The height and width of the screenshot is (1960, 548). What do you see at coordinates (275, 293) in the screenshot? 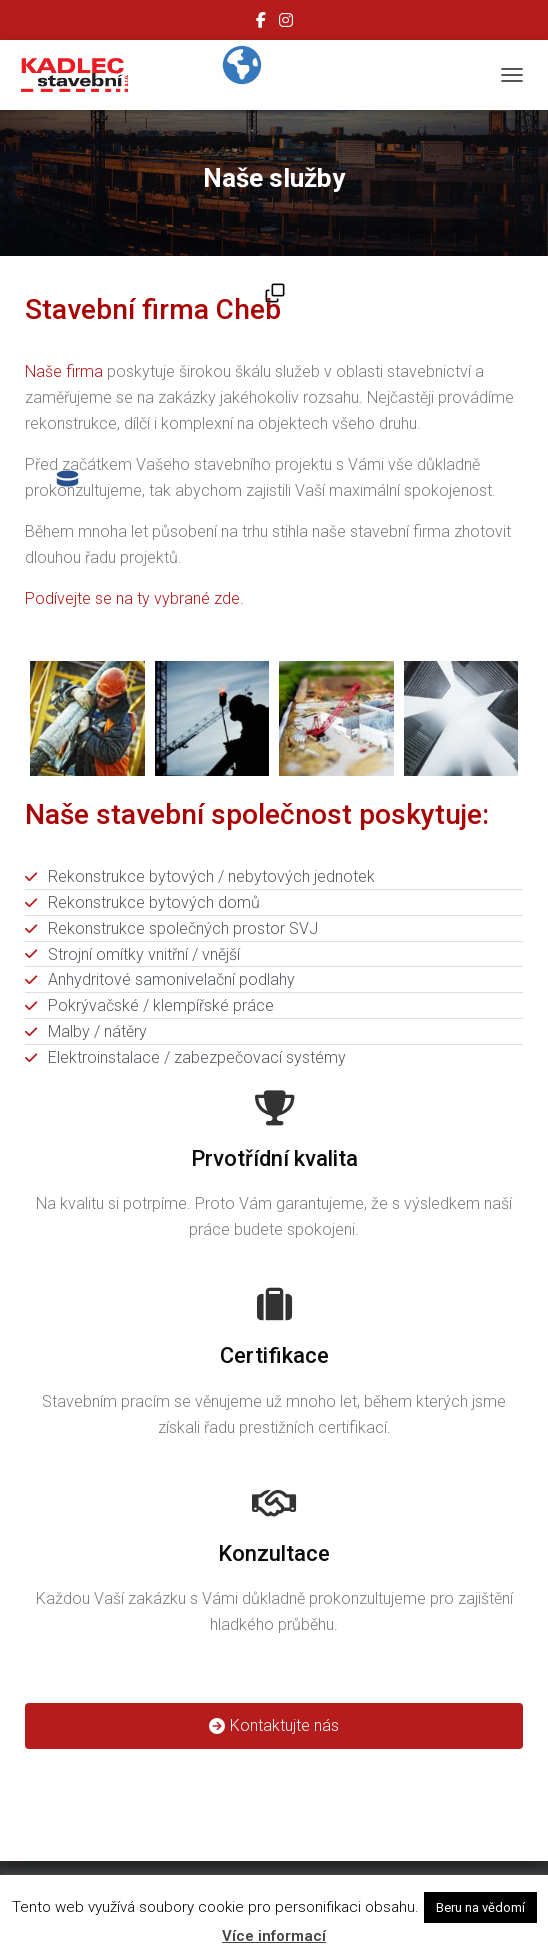
I see `duplicate or copy this item` at bounding box center [275, 293].